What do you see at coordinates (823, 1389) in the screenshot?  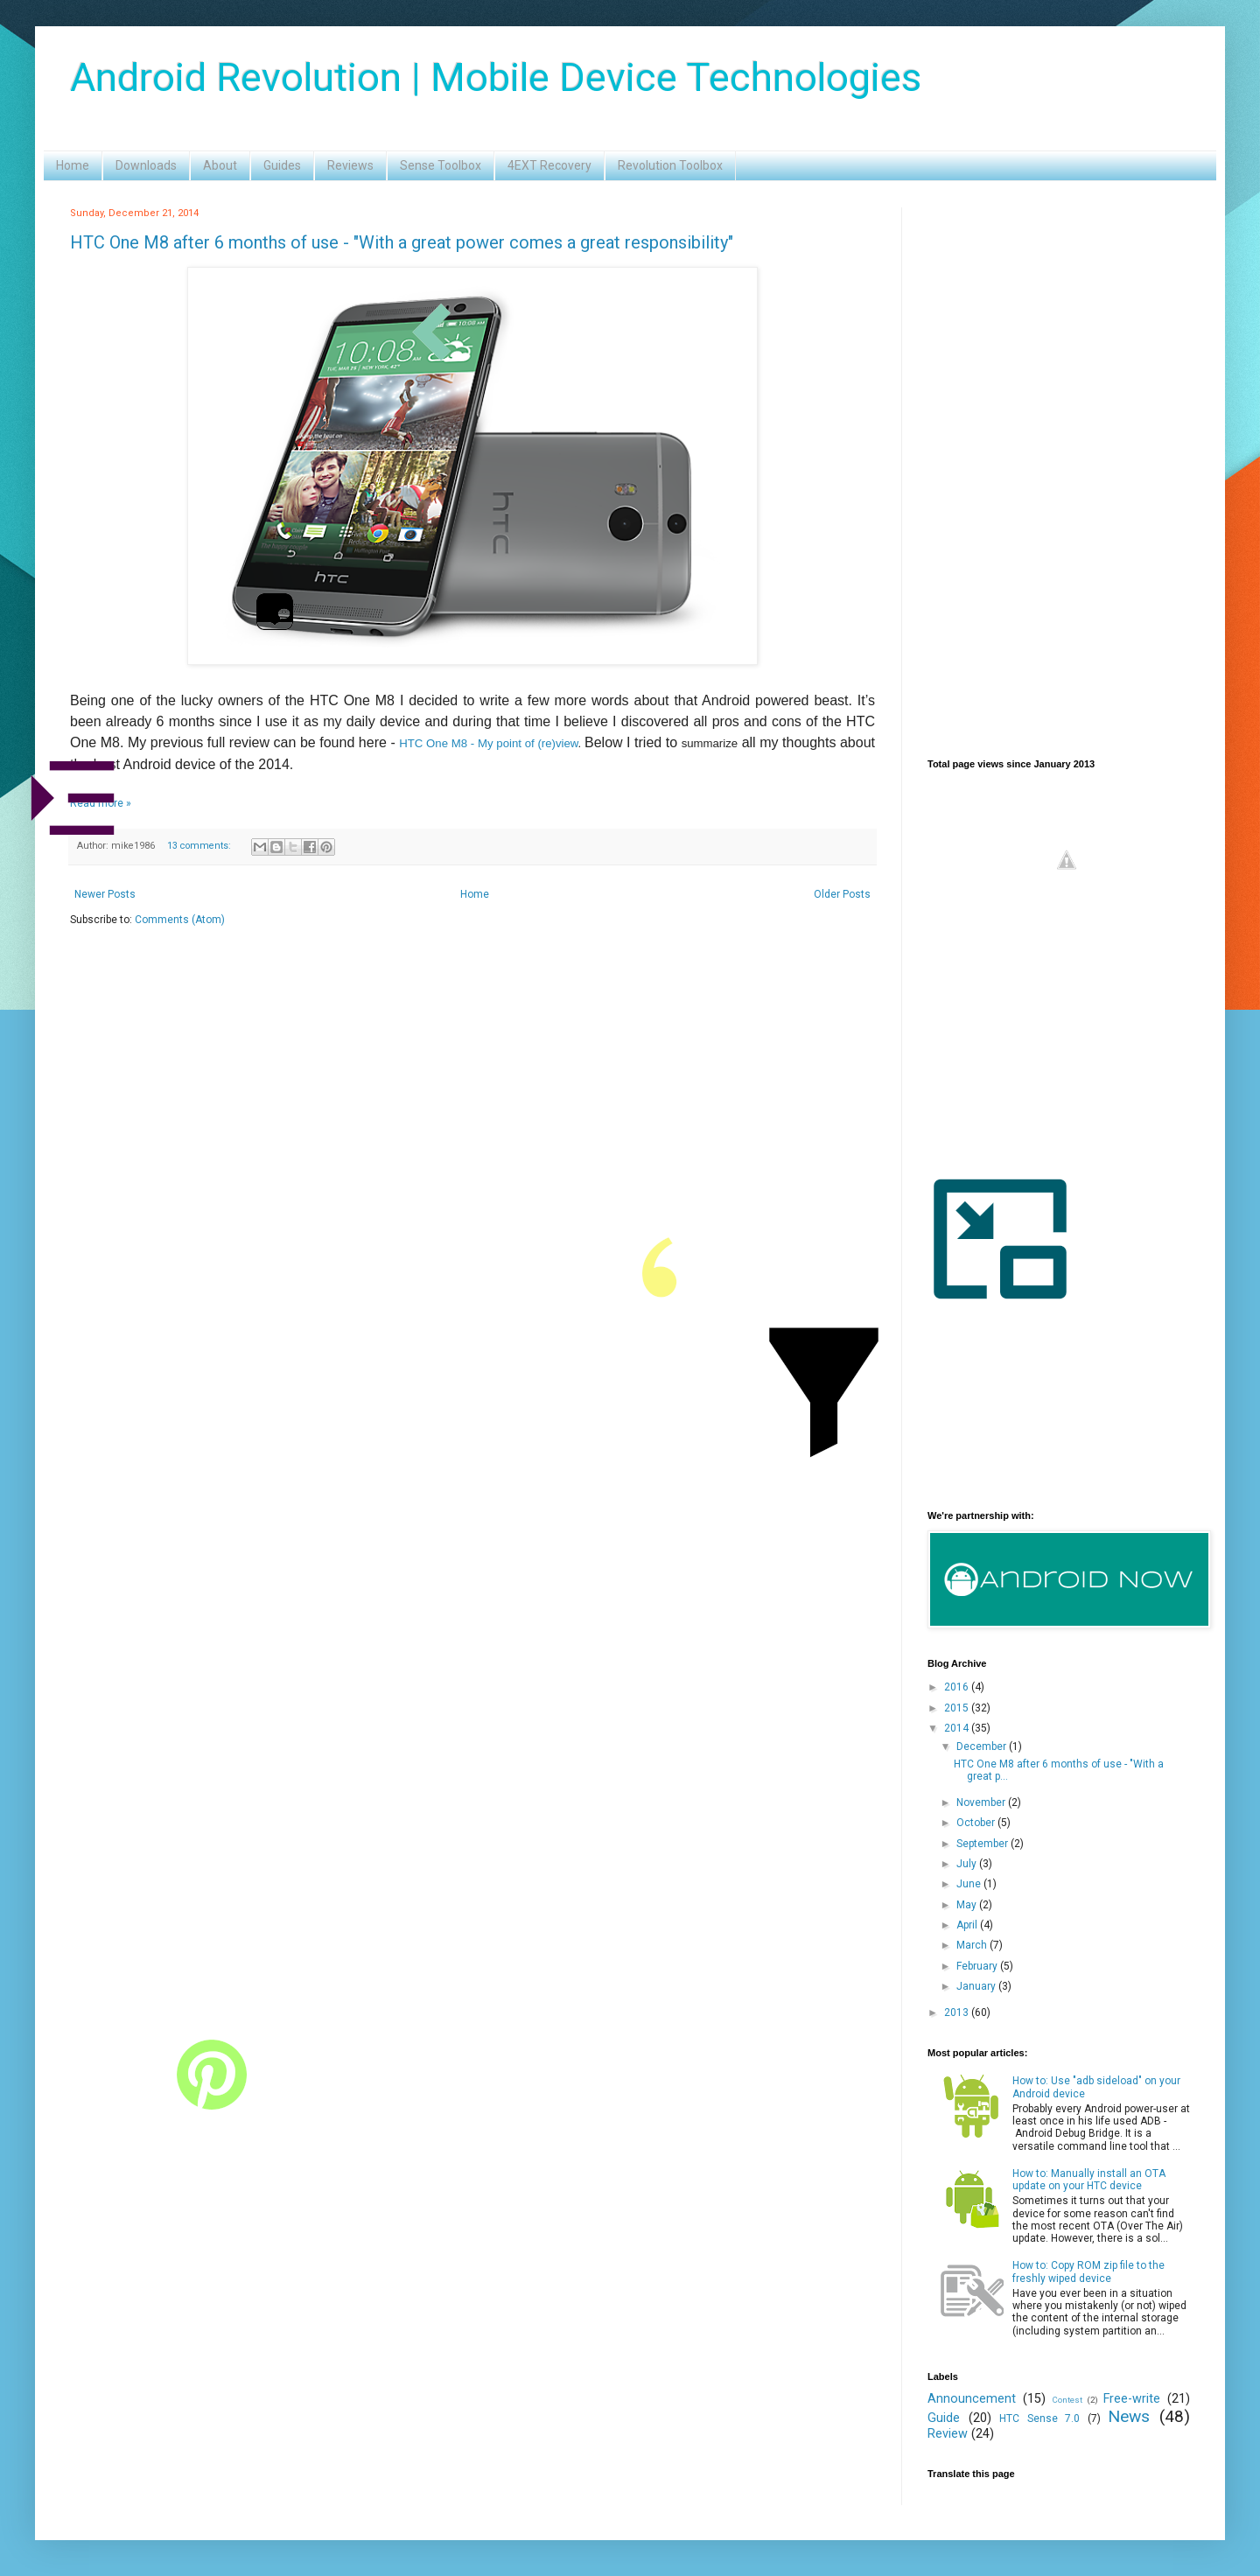 I see `filter or sort content` at bounding box center [823, 1389].